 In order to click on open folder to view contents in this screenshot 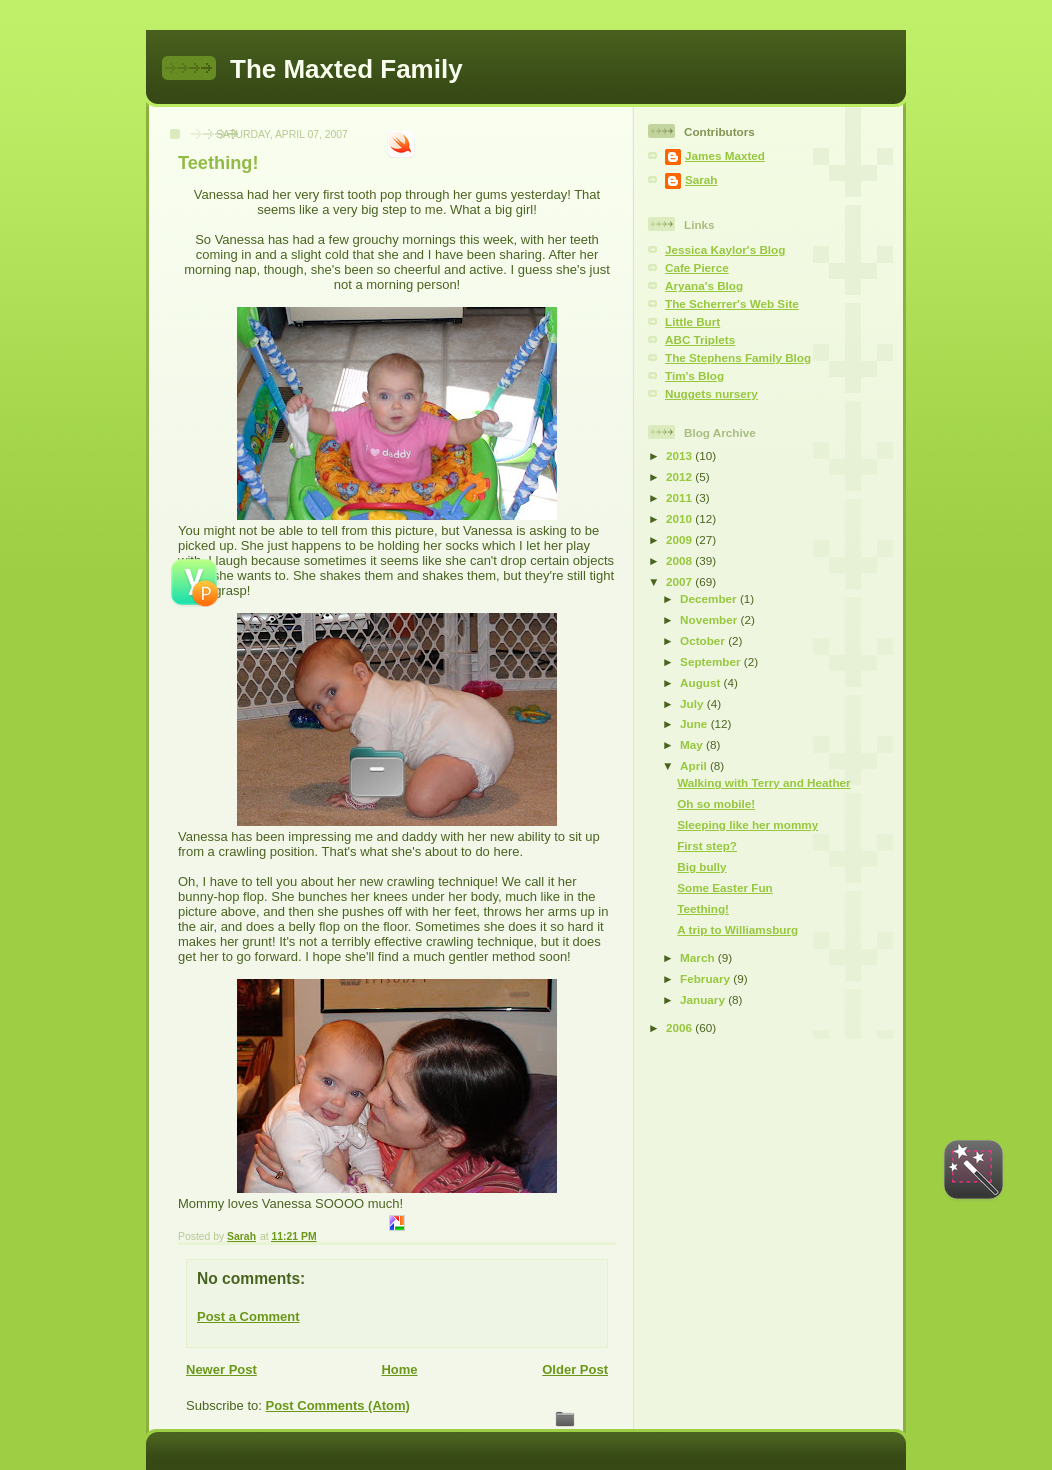, I will do `click(565, 1419)`.